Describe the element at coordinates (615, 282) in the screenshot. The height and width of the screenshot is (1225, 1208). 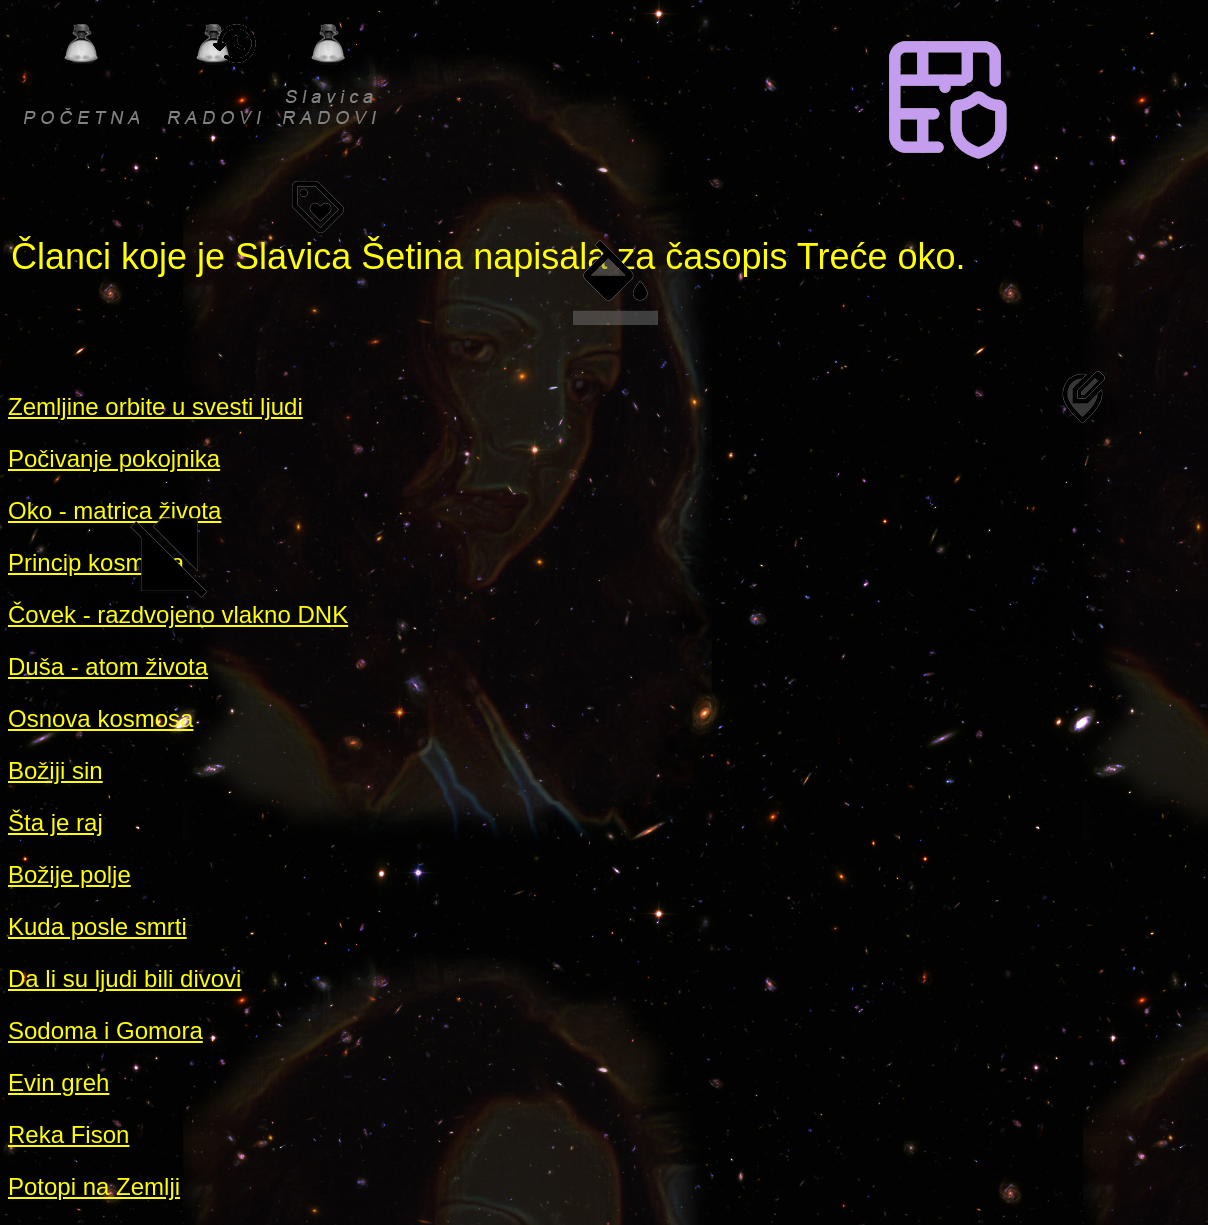
I see `fill selected area with color` at that location.